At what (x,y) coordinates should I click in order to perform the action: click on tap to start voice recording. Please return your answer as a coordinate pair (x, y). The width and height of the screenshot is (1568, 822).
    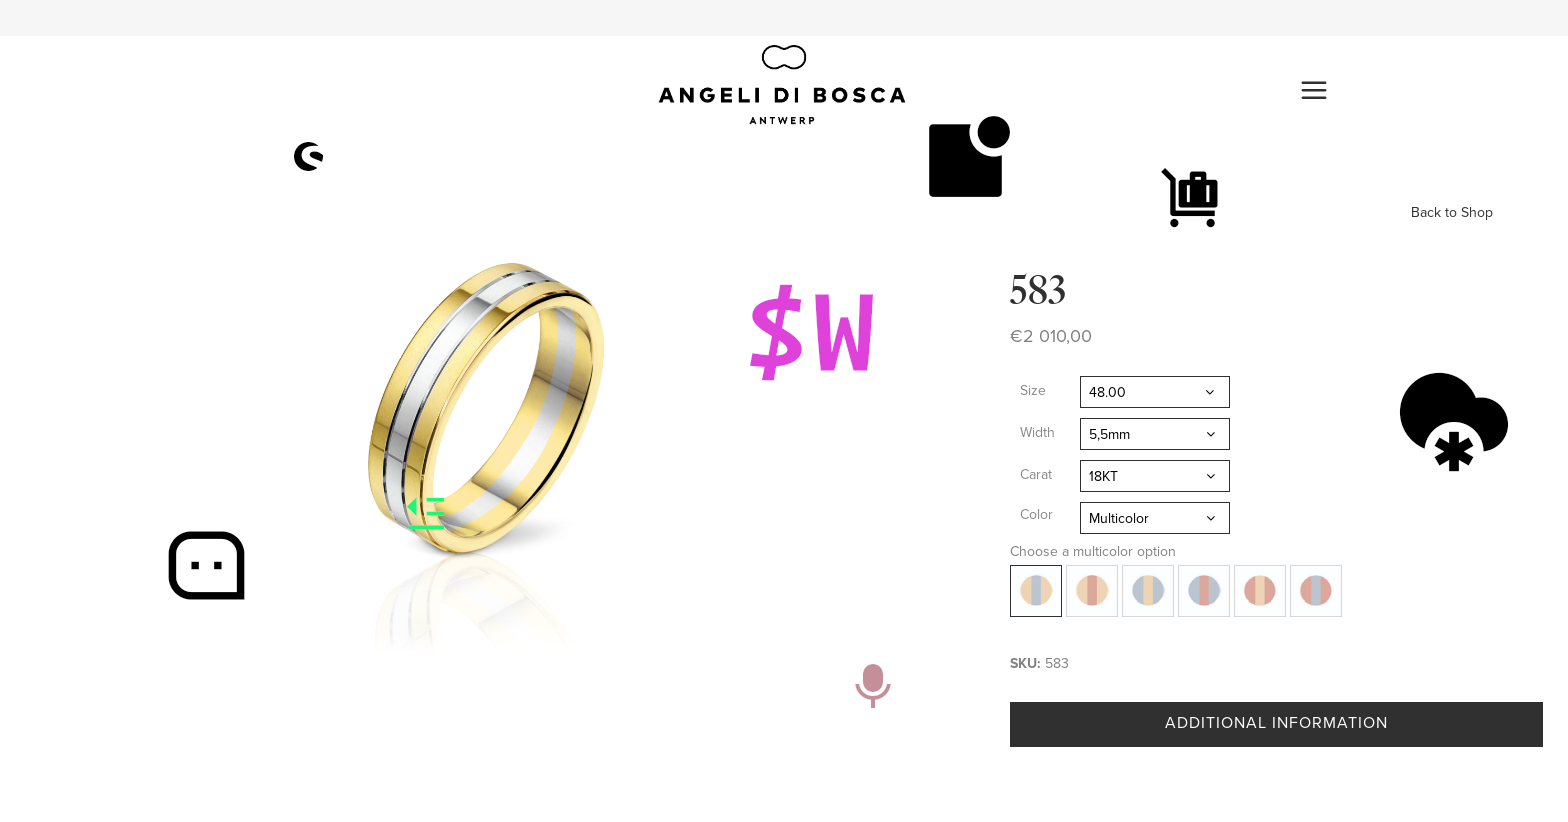
    Looking at the image, I should click on (873, 686).